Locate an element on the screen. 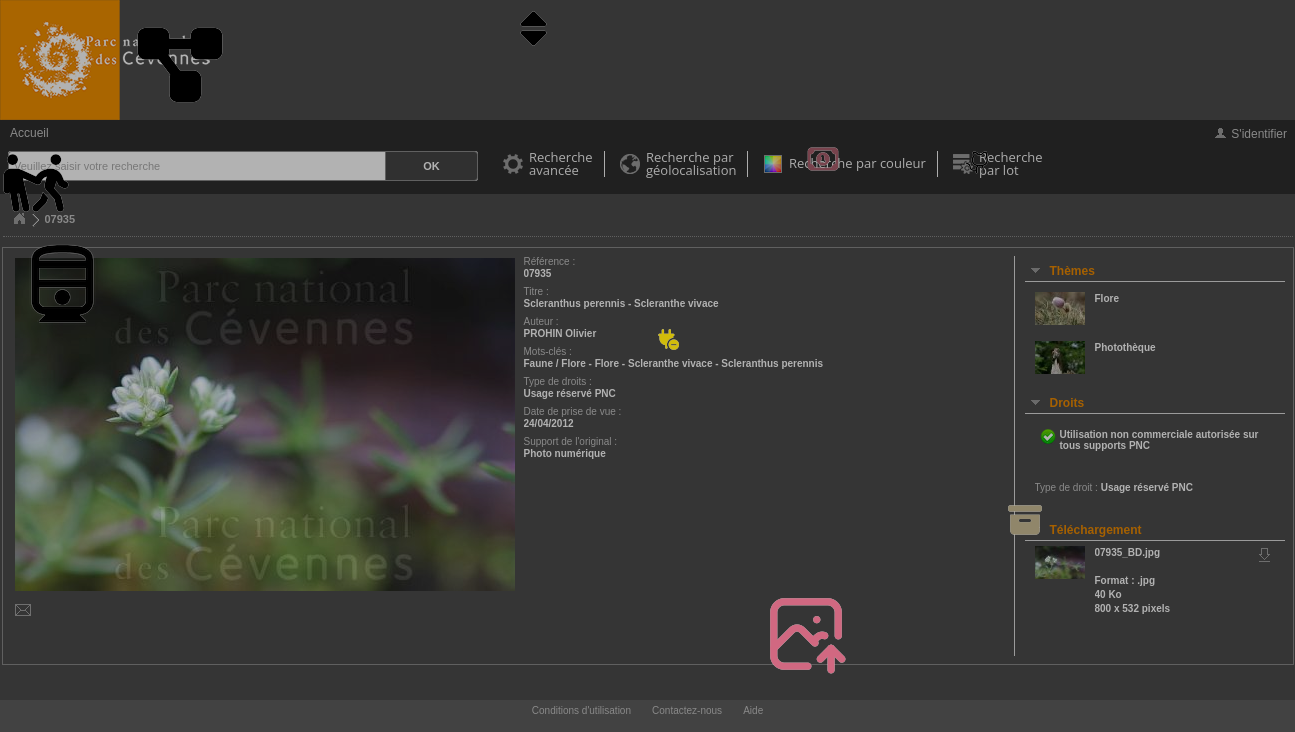  sort items in no particular order is located at coordinates (533, 28).